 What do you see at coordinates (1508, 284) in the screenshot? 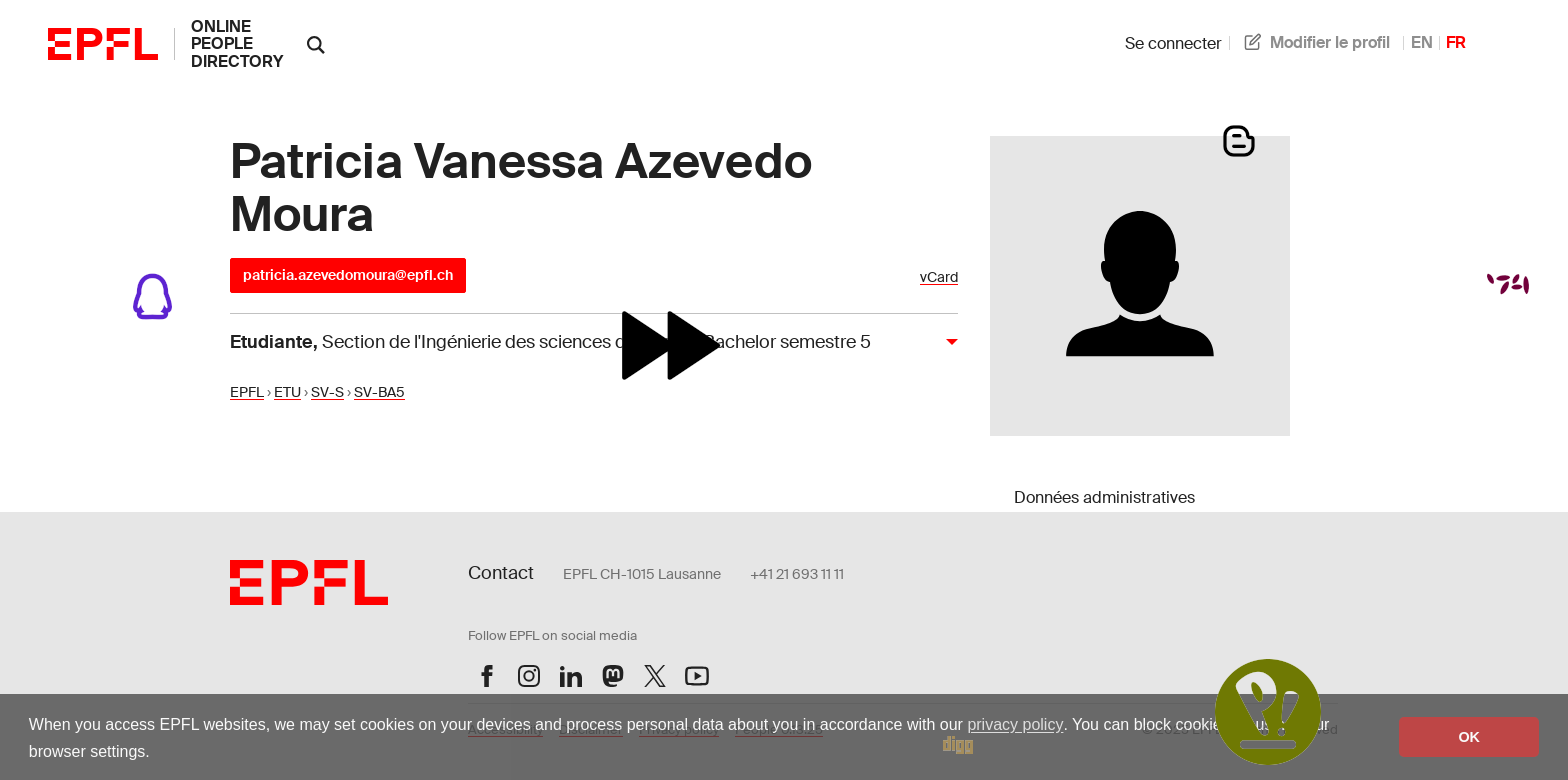
I see `cycling '74 company logo` at bounding box center [1508, 284].